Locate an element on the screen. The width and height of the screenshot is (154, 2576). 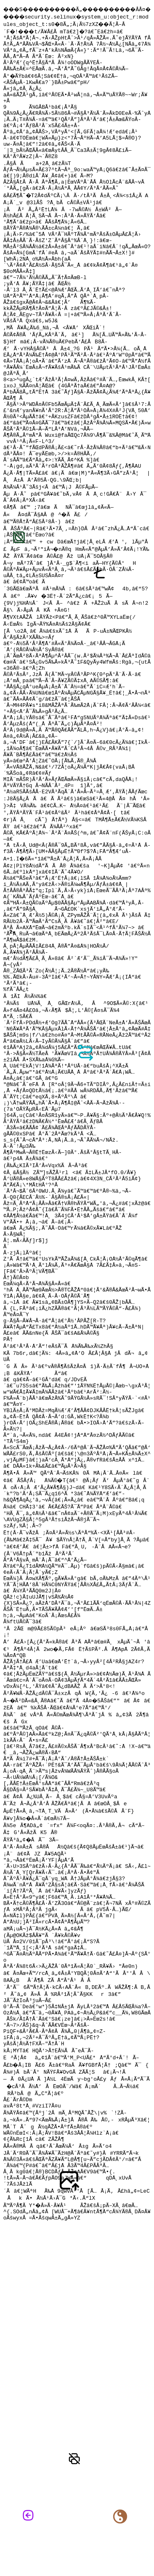
printer unavailable or offline is located at coordinates (74, 2459).